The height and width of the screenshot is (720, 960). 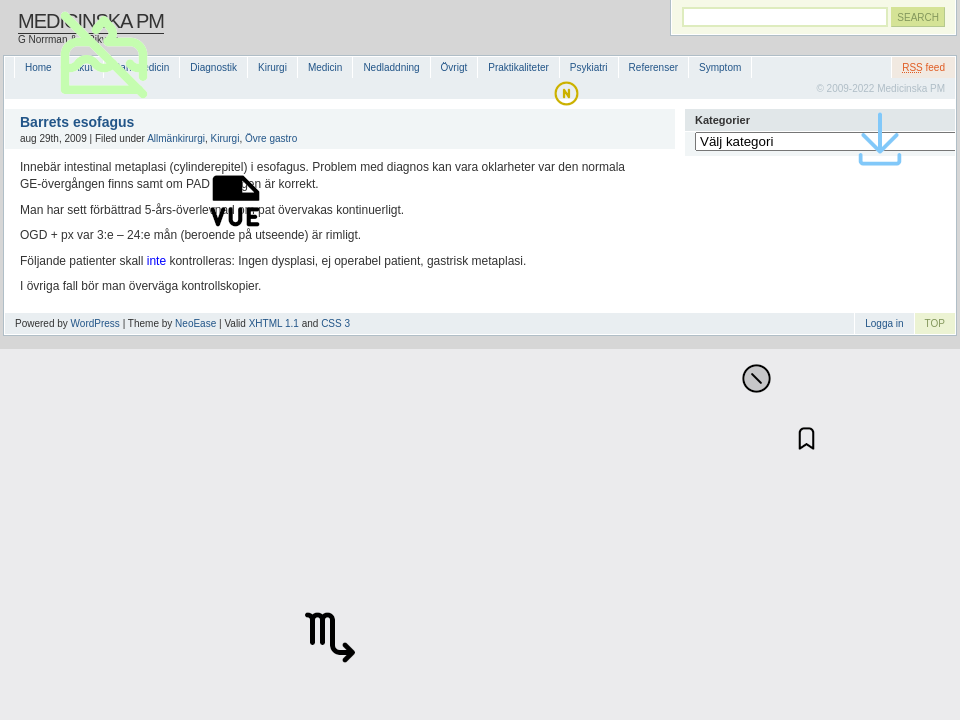 I want to click on no cake or desserts allowed, so click(x=104, y=55).